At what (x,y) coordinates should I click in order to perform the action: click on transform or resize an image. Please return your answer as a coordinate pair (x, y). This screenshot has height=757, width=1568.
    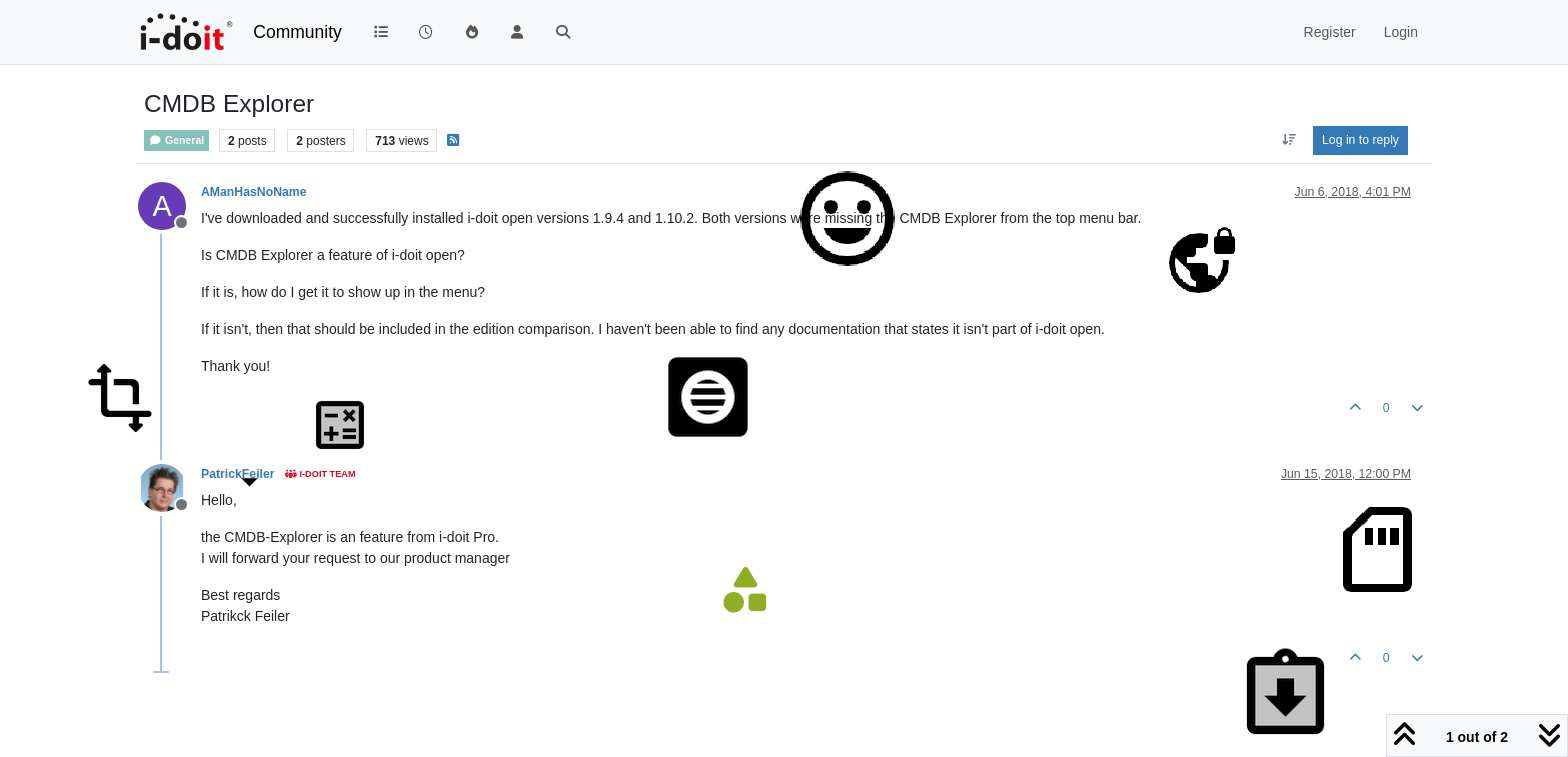
    Looking at the image, I should click on (120, 398).